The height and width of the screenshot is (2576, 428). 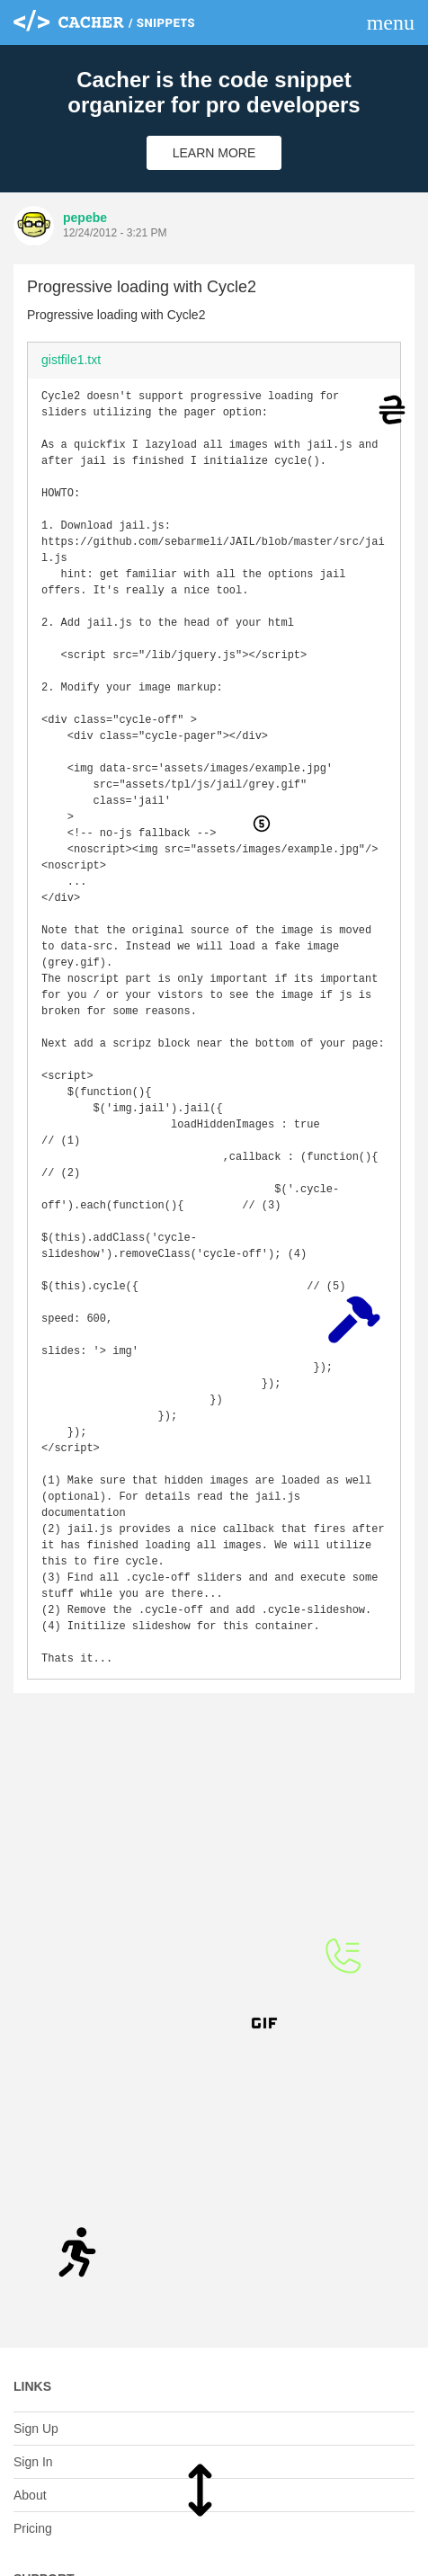 What do you see at coordinates (200, 2490) in the screenshot?
I see `resize element vertically` at bounding box center [200, 2490].